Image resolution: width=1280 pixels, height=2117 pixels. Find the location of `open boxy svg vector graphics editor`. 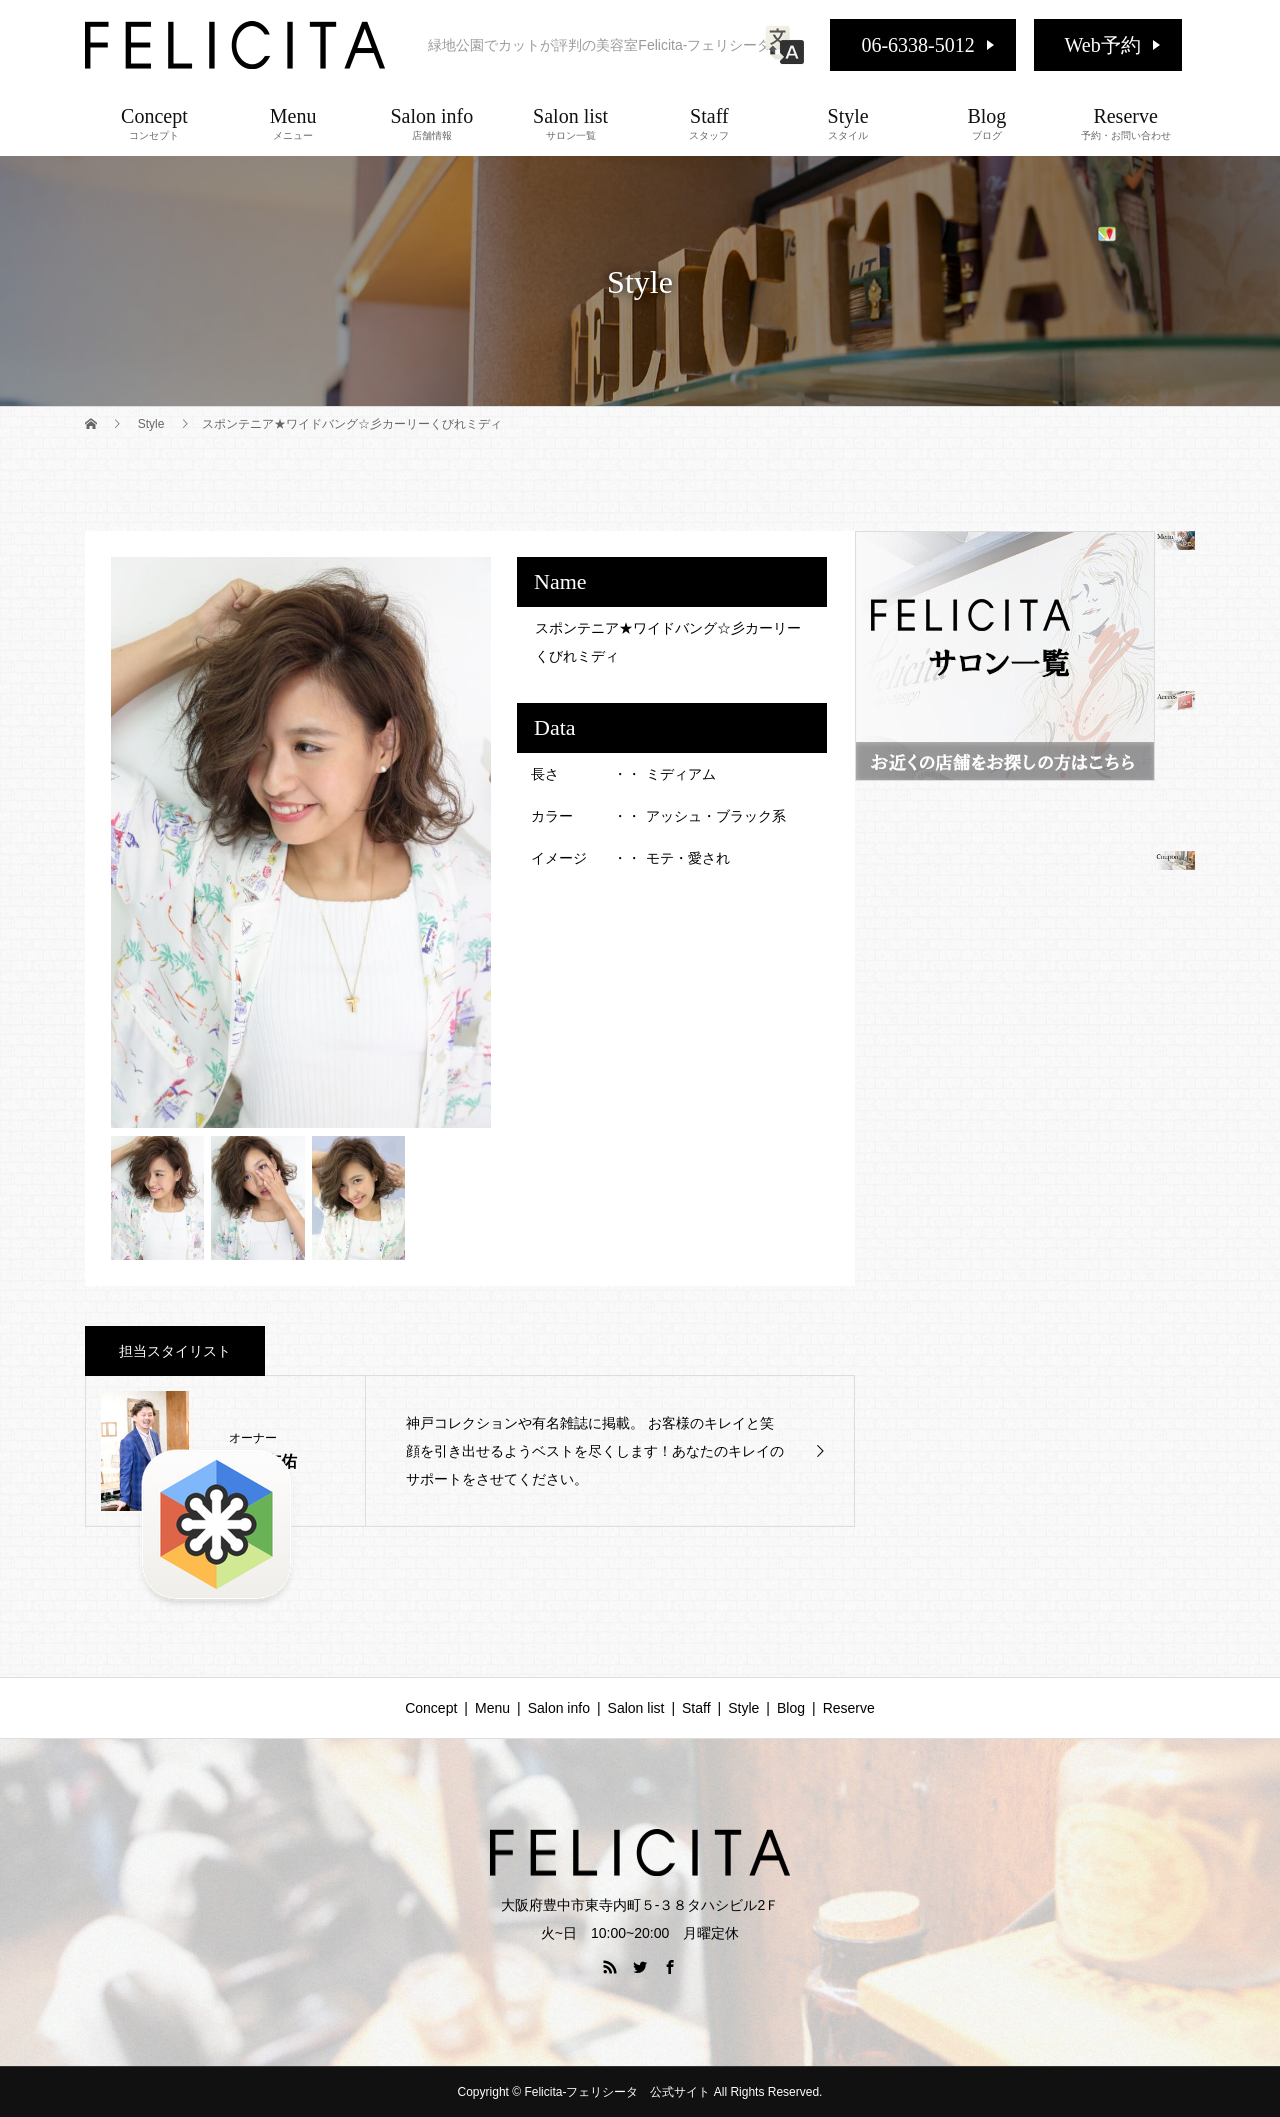

open boxy svg vector graphics editor is located at coordinates (216, 1524).